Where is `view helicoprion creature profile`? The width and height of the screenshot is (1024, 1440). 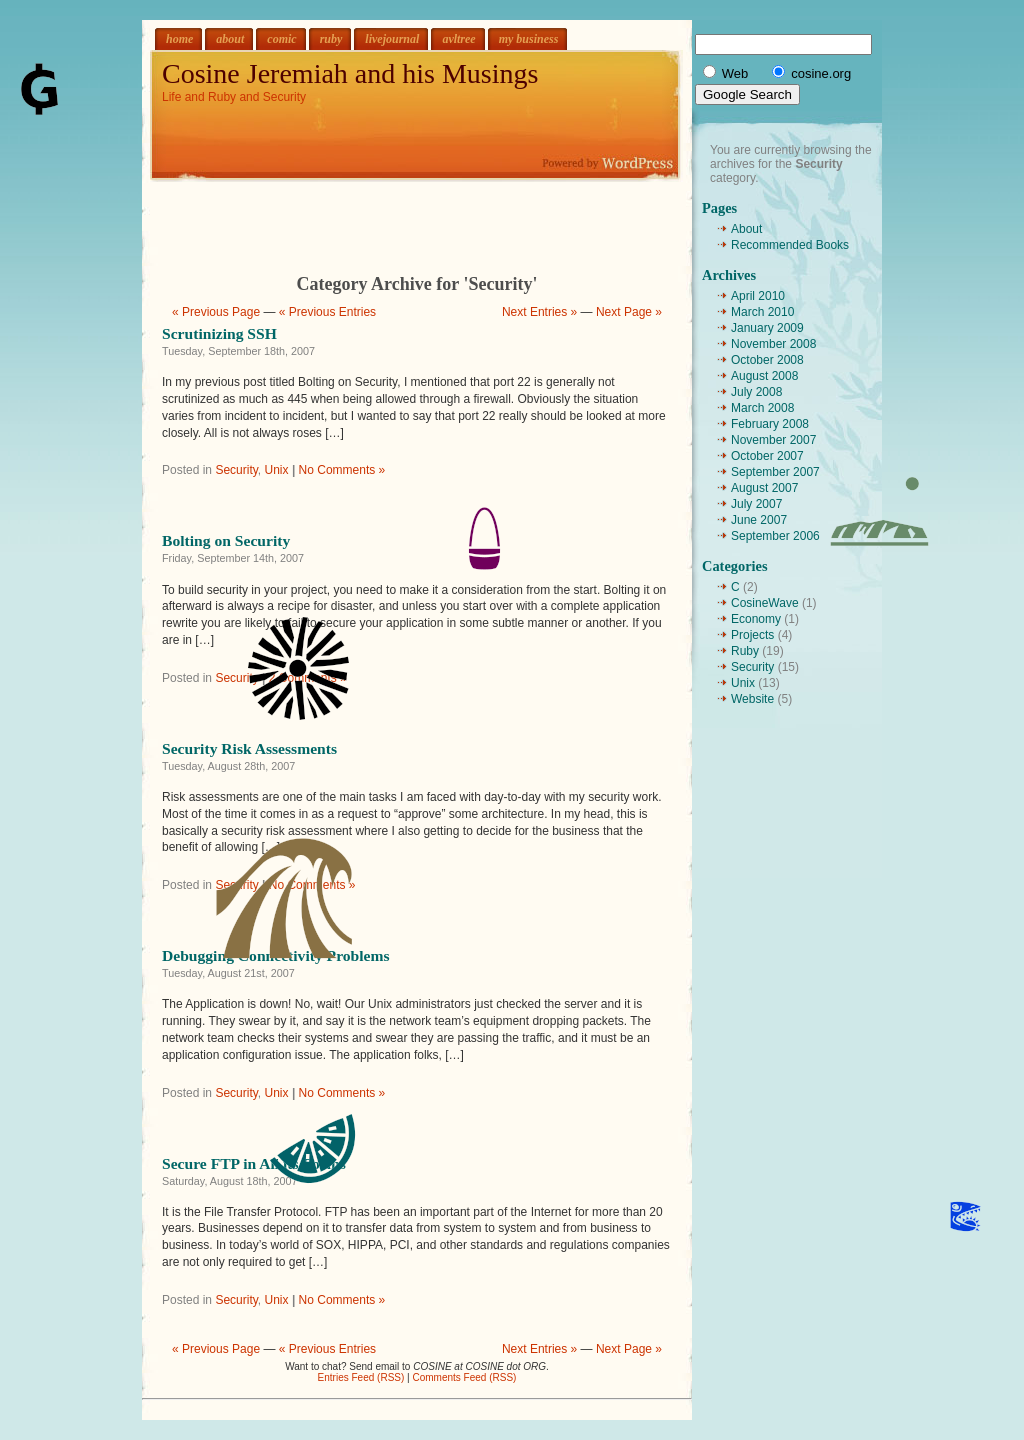
view helicoprion creature profile is located at coordinates (965, 1216).